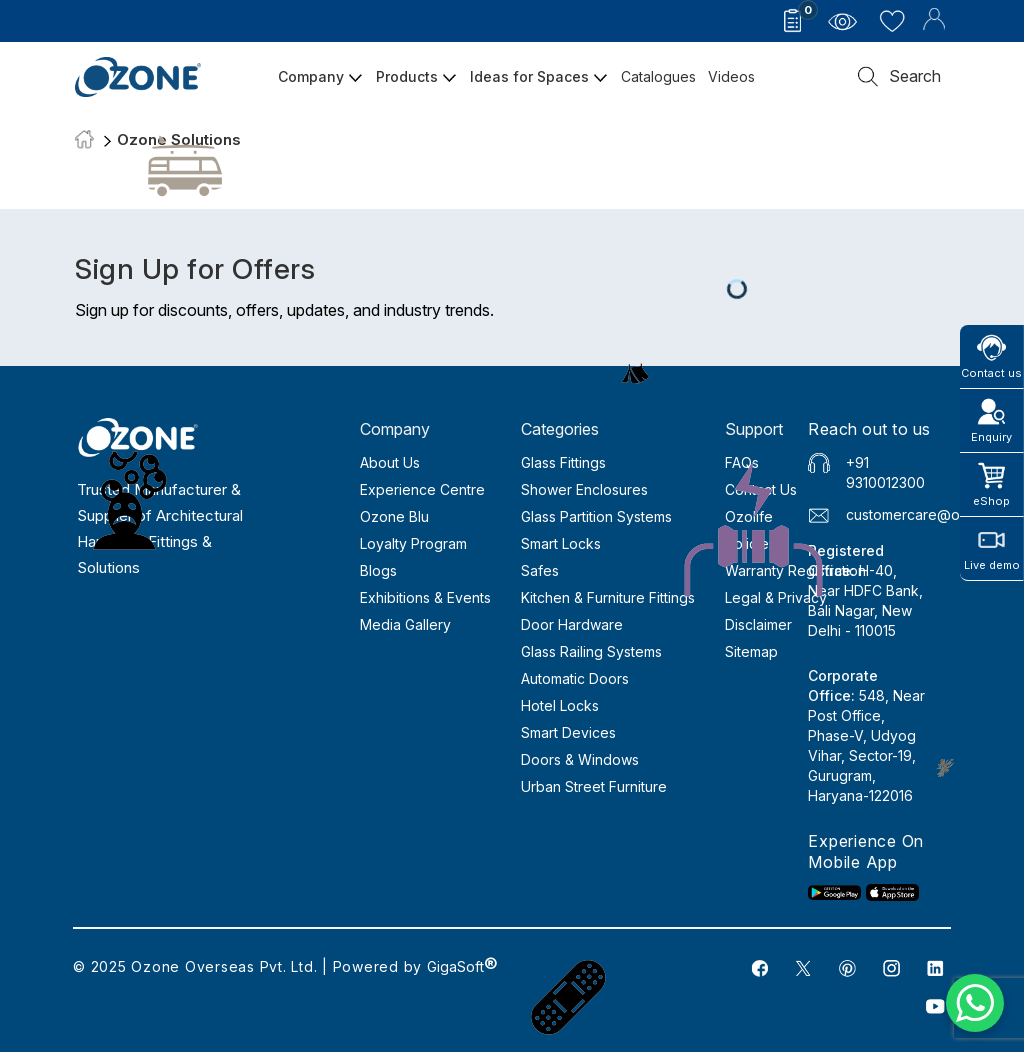 This screenshot has width=1024, height=1052. Describe the element at coordinates (125, 501) in the screenshot. I see `indicates player is drowning or taking water damage` at that location.